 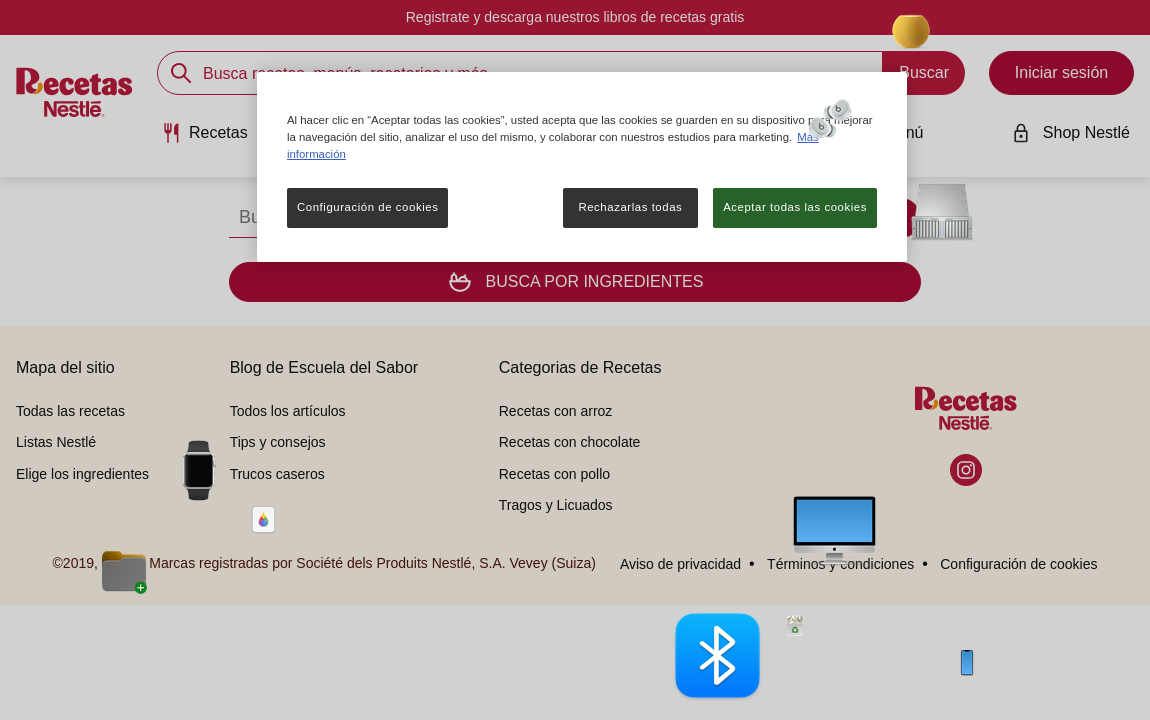 What do you see at coordinates (942, 211) in the screenshot?
I see `access Xserve RAID storage device settings` at bounding box center [942, 211].